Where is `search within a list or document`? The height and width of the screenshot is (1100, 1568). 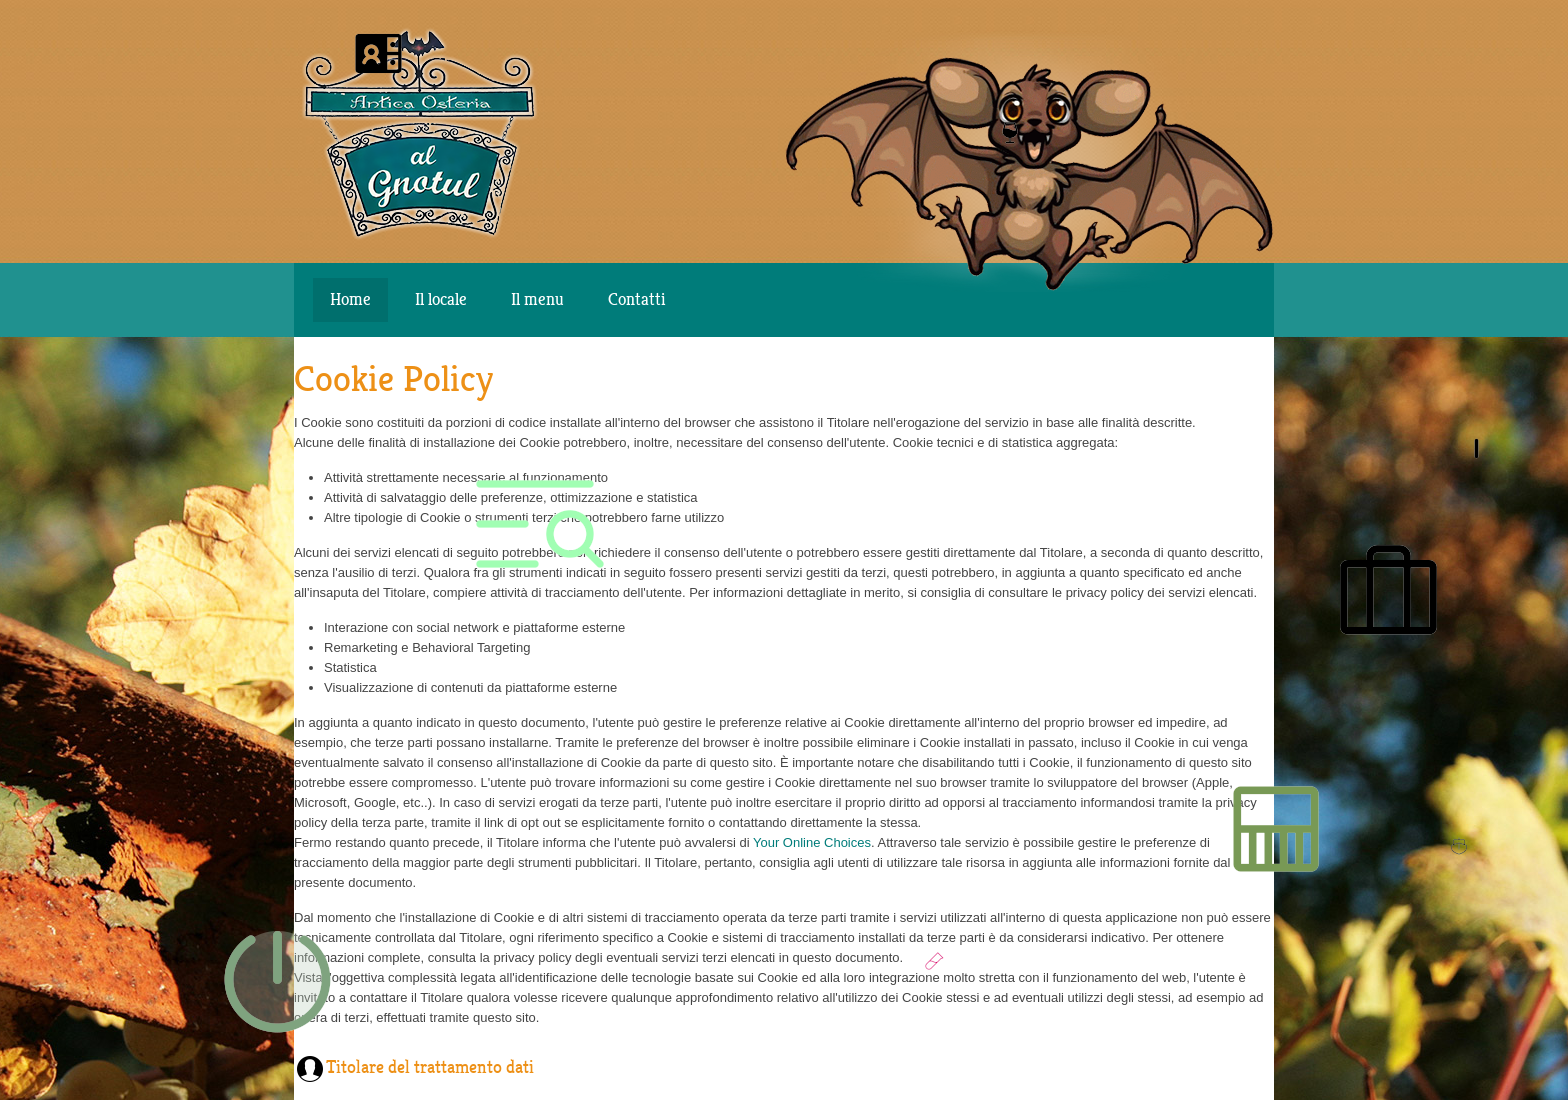 search within a list or document is located at coordinates (535, 524).